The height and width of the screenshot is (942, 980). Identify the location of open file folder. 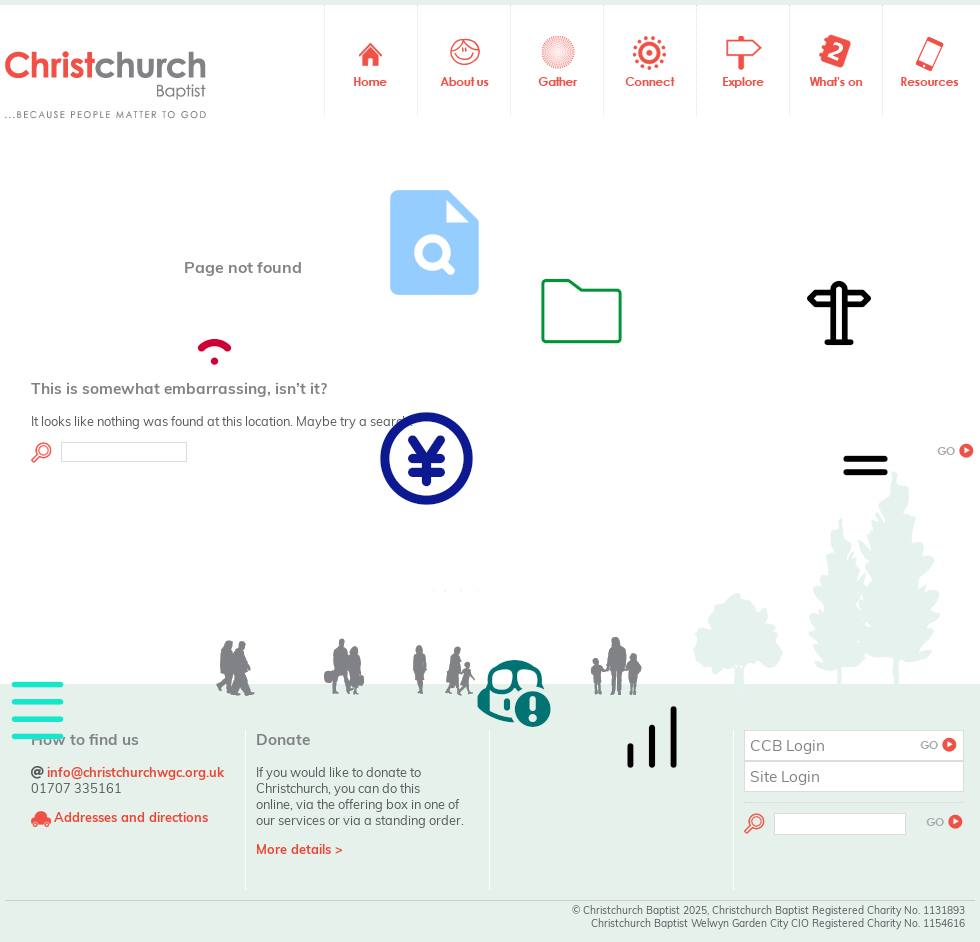
(581, 309).